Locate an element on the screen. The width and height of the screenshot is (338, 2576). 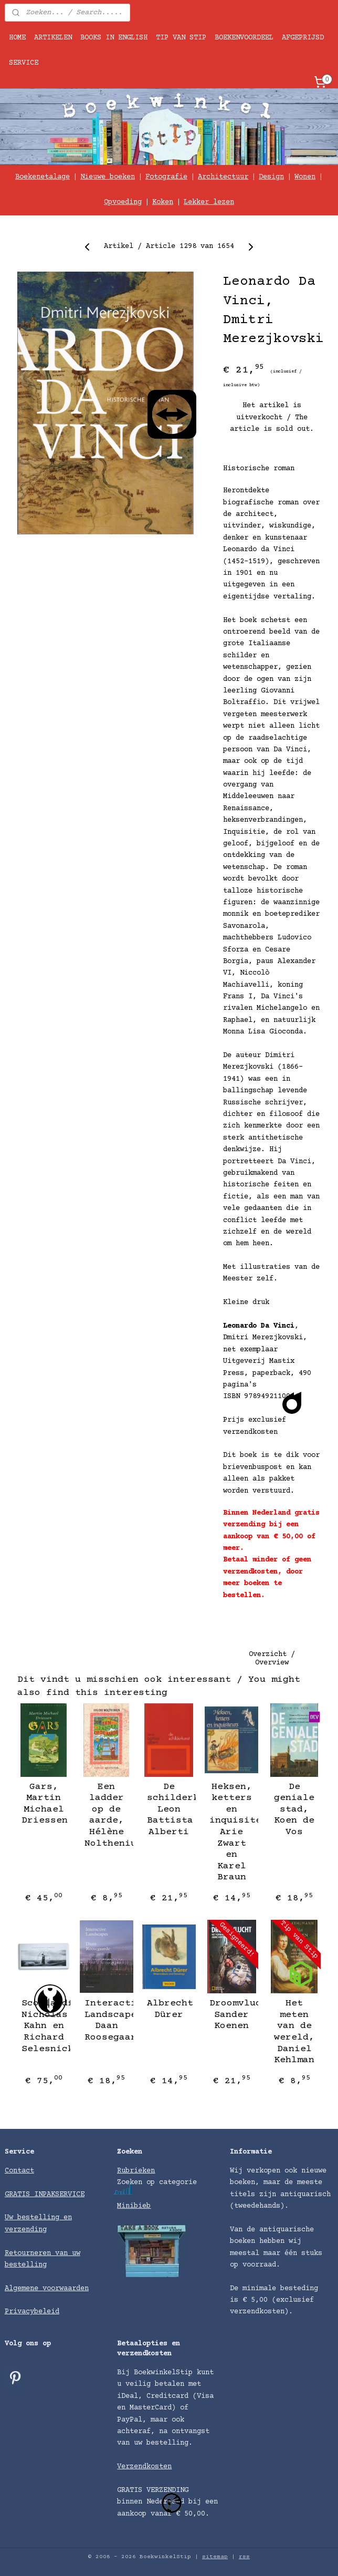
randomize or shuffle content is located at coordinates (301, 1974).